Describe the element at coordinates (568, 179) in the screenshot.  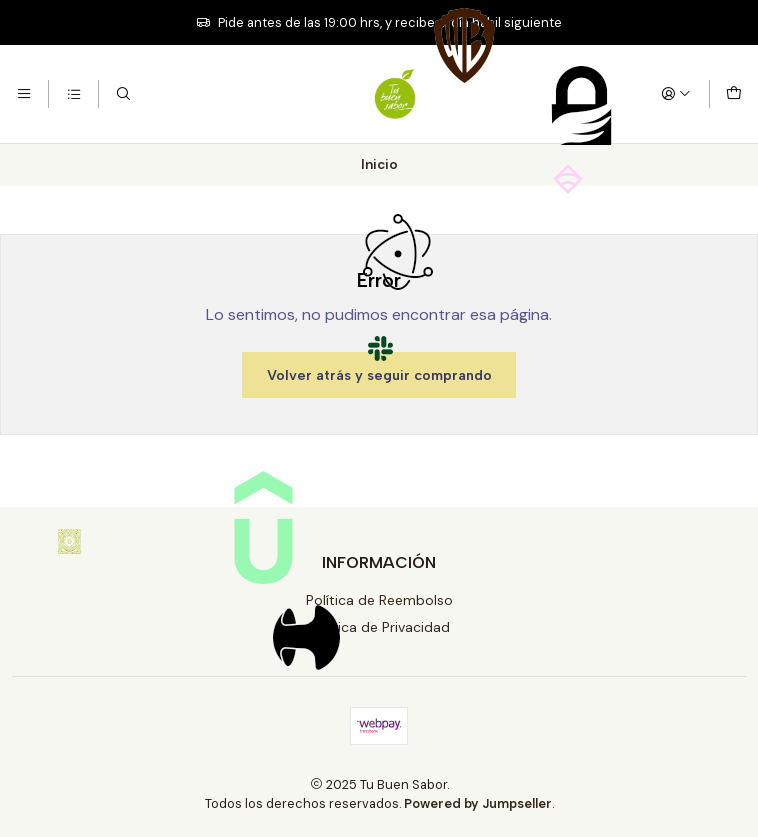
I see `sensu monitoring platform logo` at that location.